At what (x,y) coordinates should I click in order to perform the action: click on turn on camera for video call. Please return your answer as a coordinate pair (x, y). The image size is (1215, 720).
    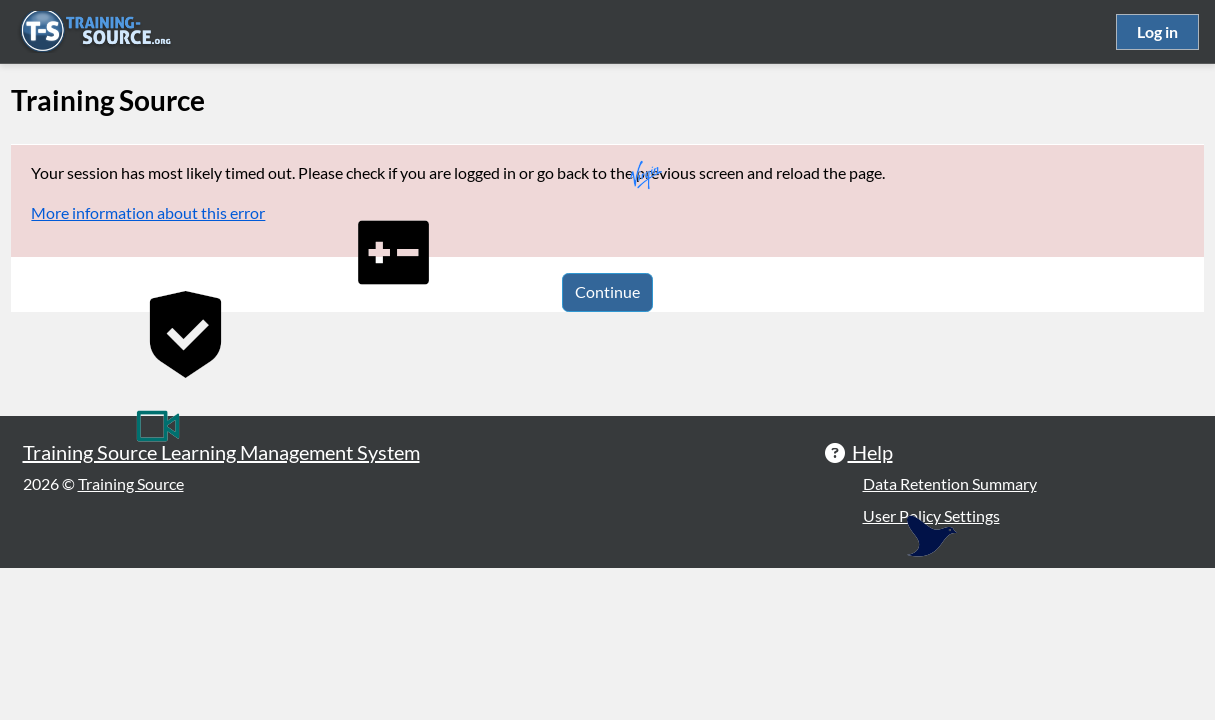
    Looking at the image, I should click on (158, 426).